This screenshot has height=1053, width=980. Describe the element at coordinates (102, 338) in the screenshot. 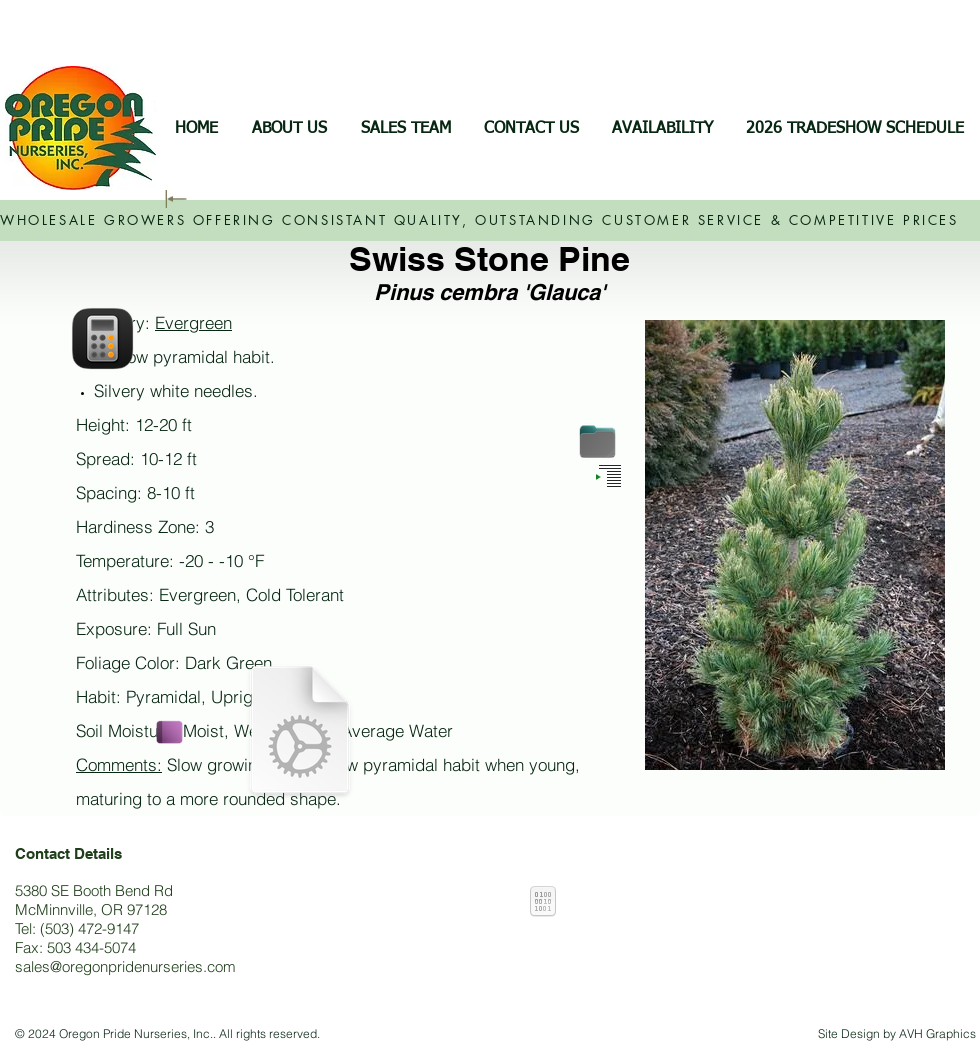

I see `open the calculator app` at that location.